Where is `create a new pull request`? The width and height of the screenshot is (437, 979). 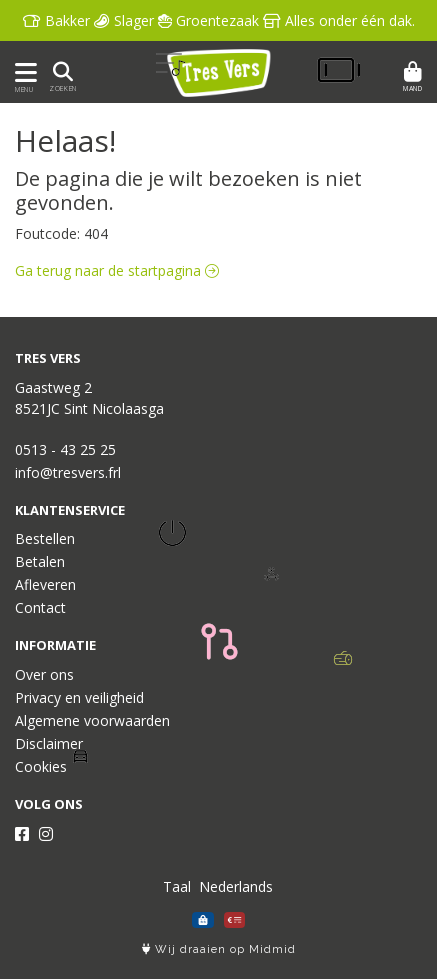
create a new pull request is located at coordinates (219, 641).